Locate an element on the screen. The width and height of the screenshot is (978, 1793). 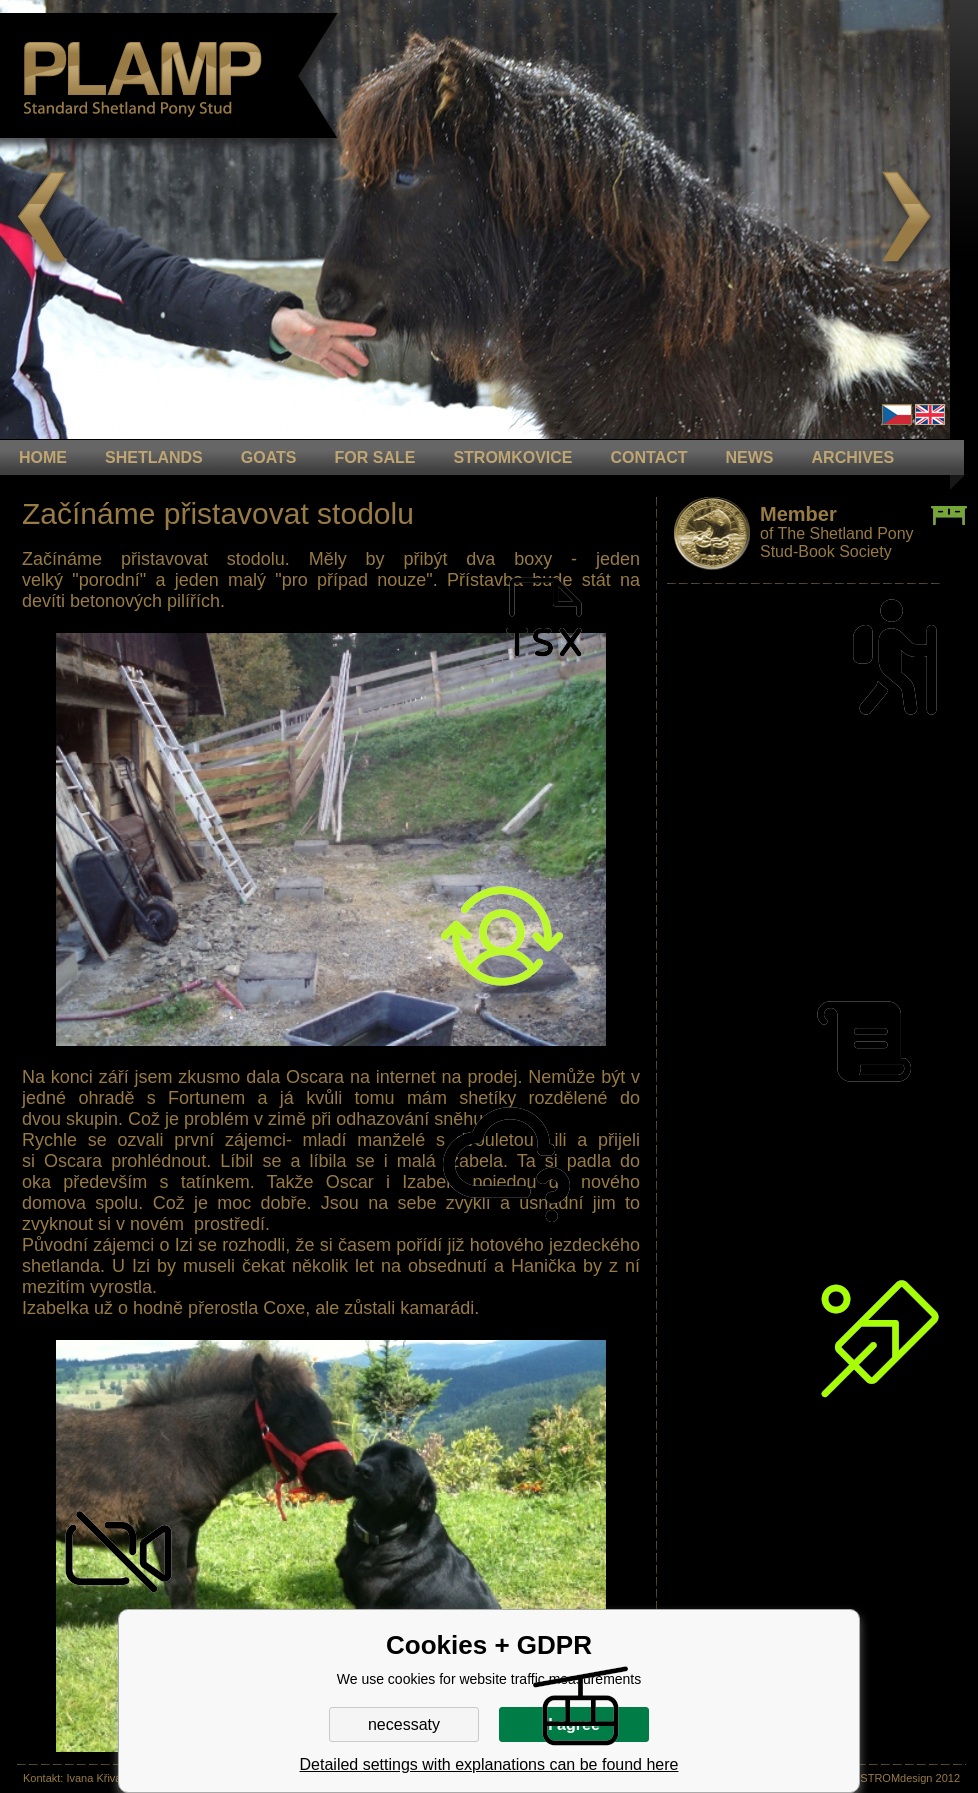
a typescript react (.tsx) file is located at coordinates (545, 620).